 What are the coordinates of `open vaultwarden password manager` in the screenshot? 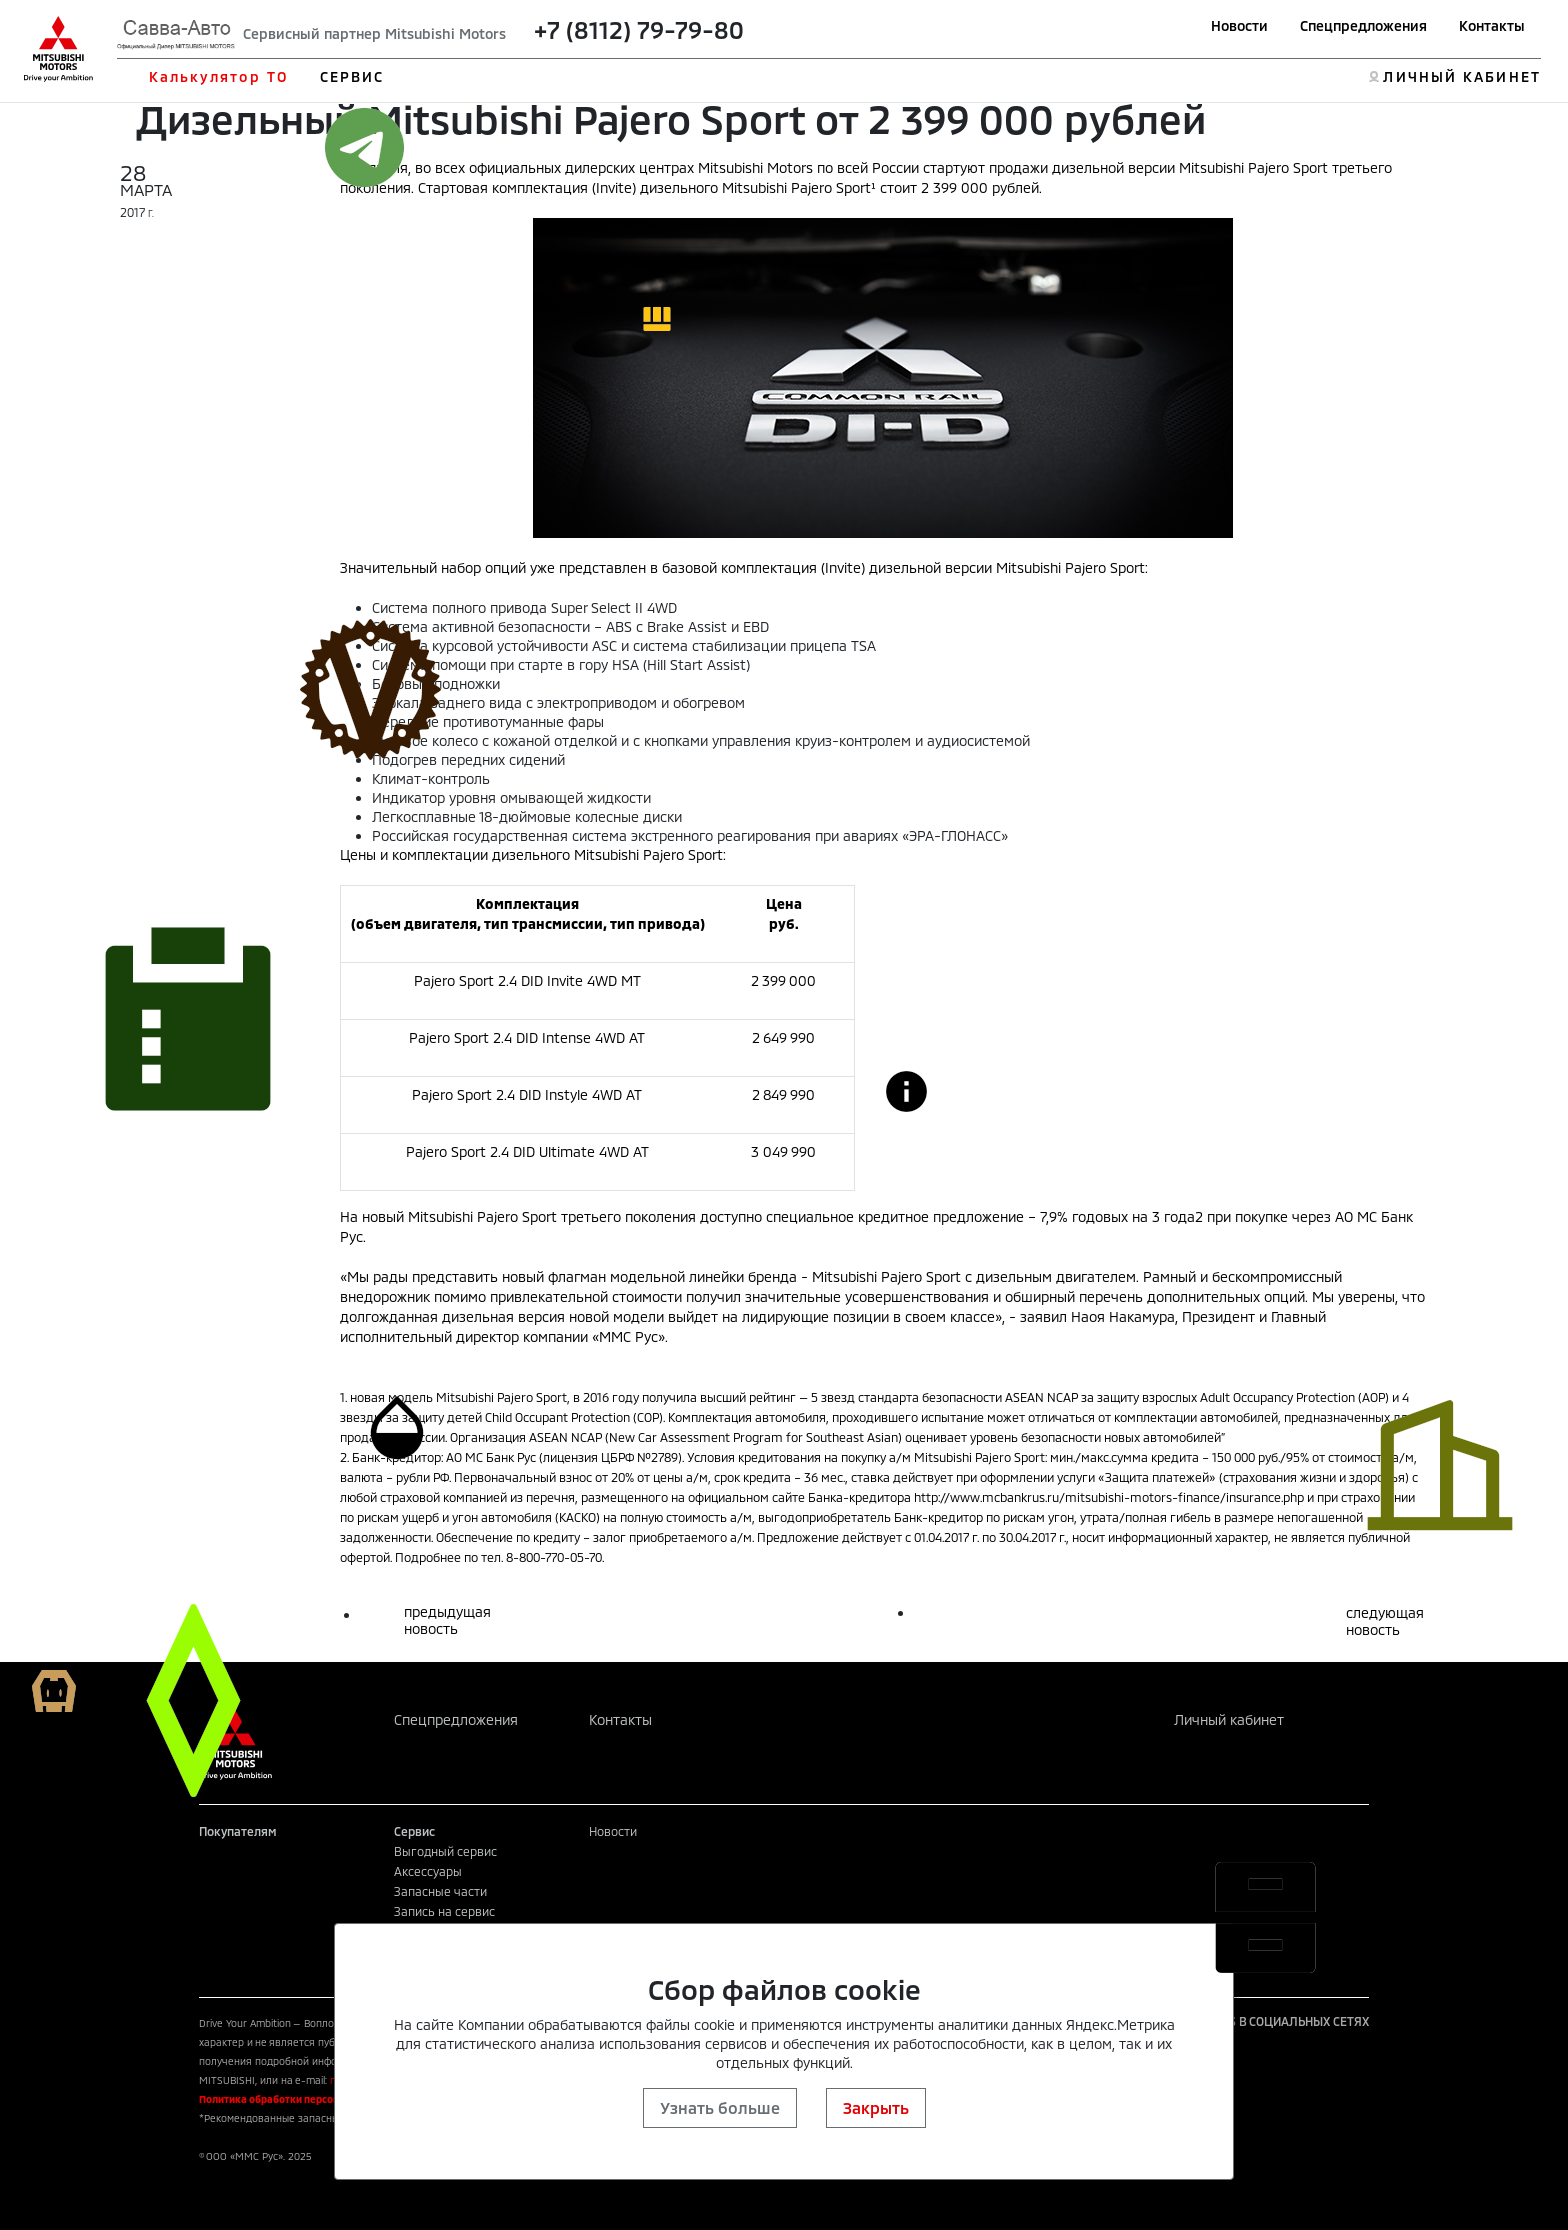 It's located at (370, 689).